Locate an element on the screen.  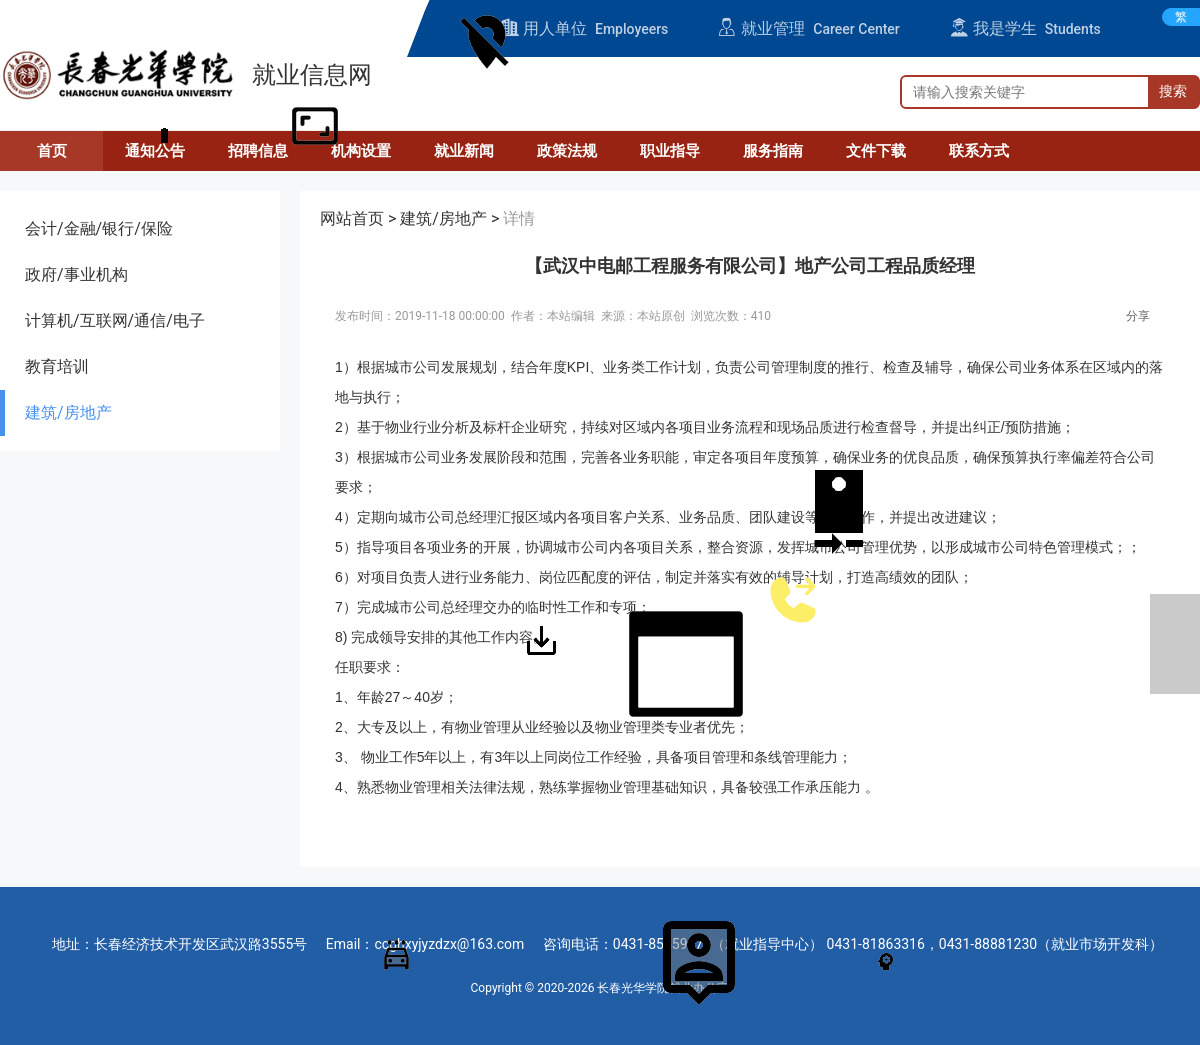
indicates battery is fully charged is located at coordinates (164, 135).